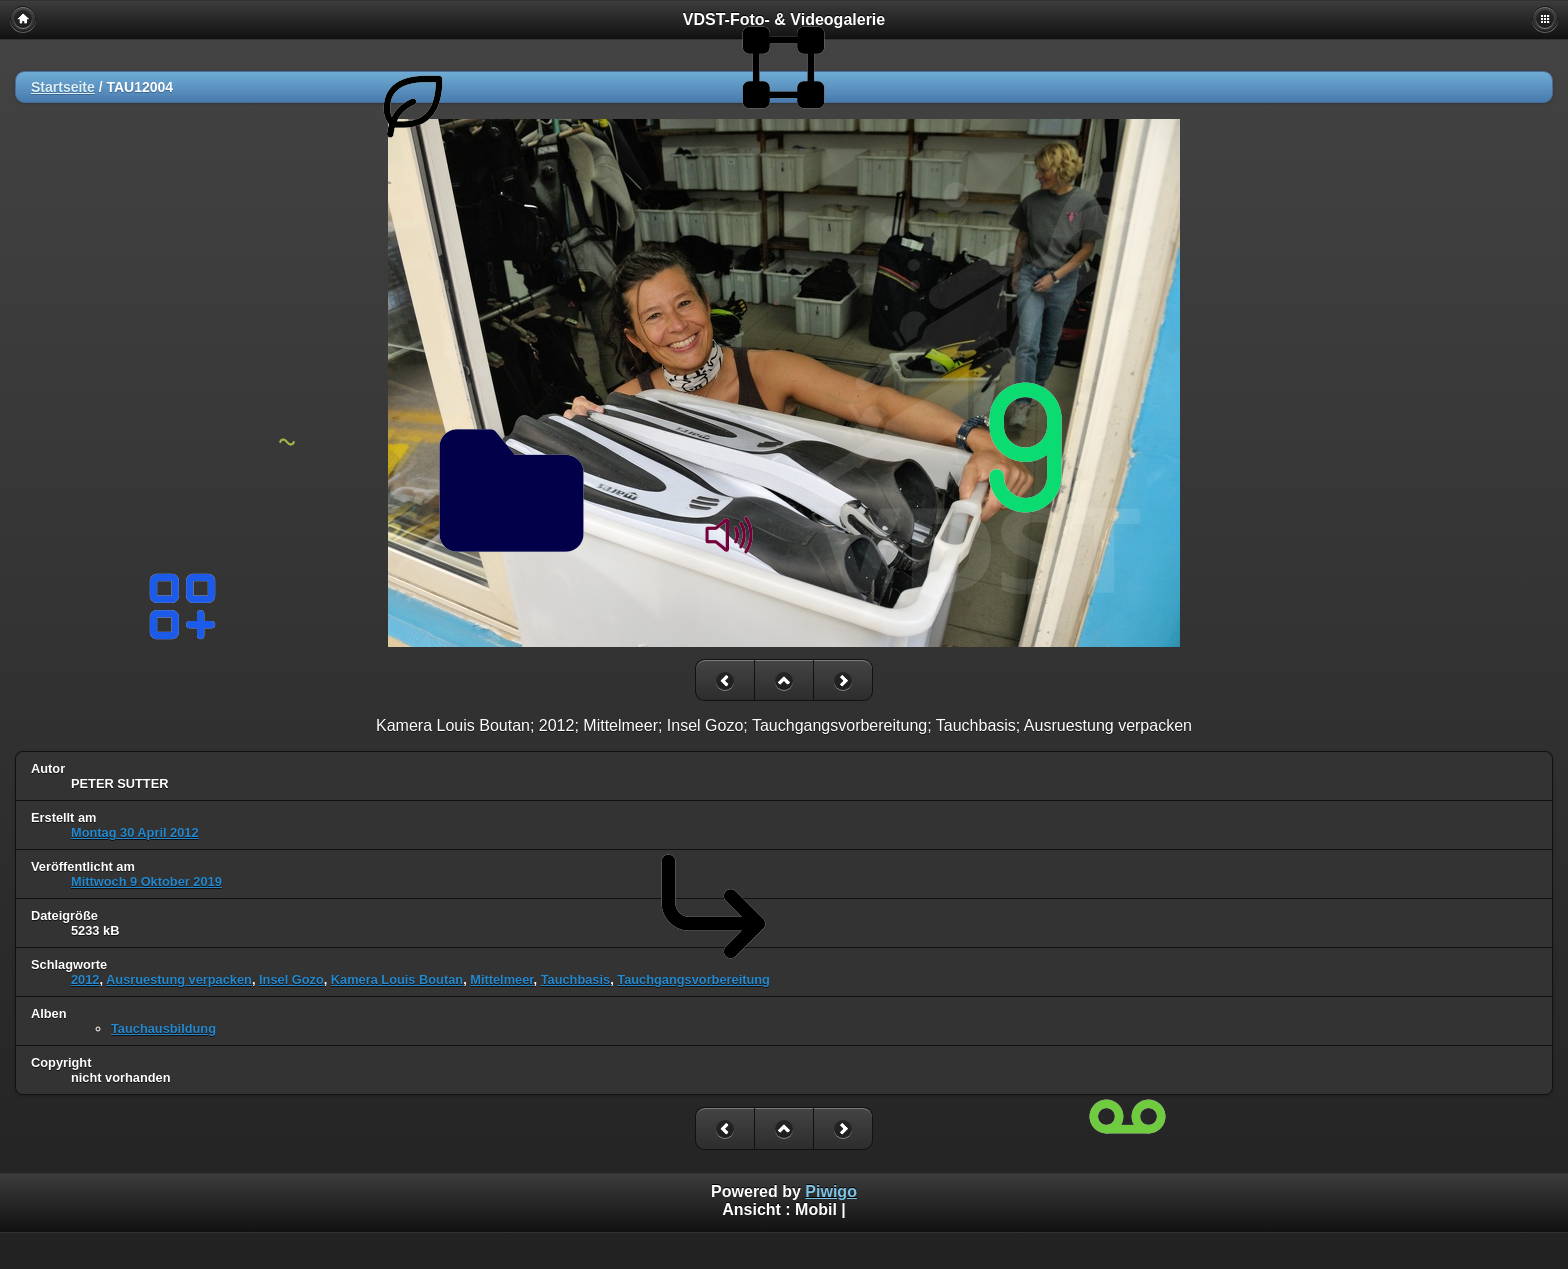 Image resolution: width=1568 pixels, height=1269 pixels. What do you see at coordinates (1127, 1116) in the screenshot?
I see `access voicemail messages` at bounding box center [1127, 1116].